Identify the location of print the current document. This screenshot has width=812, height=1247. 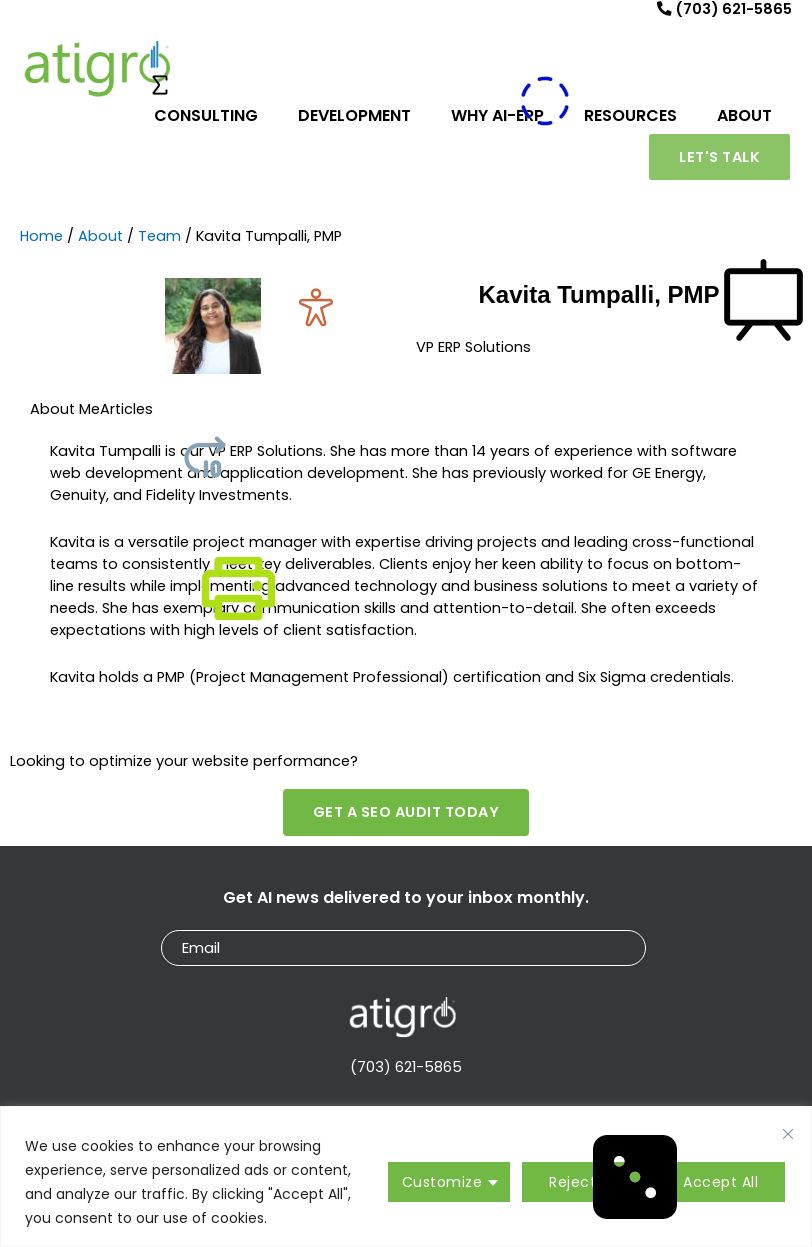
(238, 588).